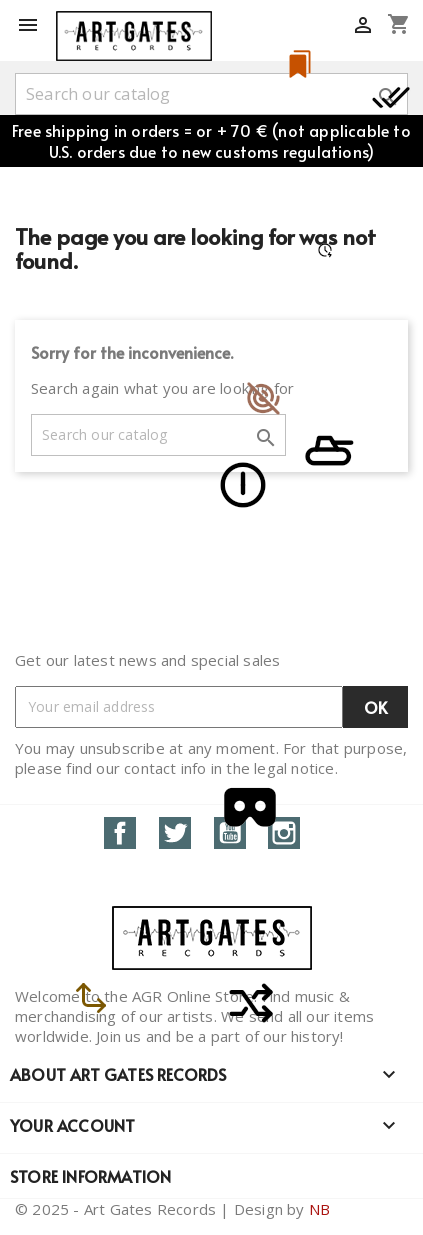 The width and height of the screenshot is (423, 1235). What do you see at coordinates (300, 64) in the screenshot?
I see `view your saved bookmarks` at bounding box center [300, 64].